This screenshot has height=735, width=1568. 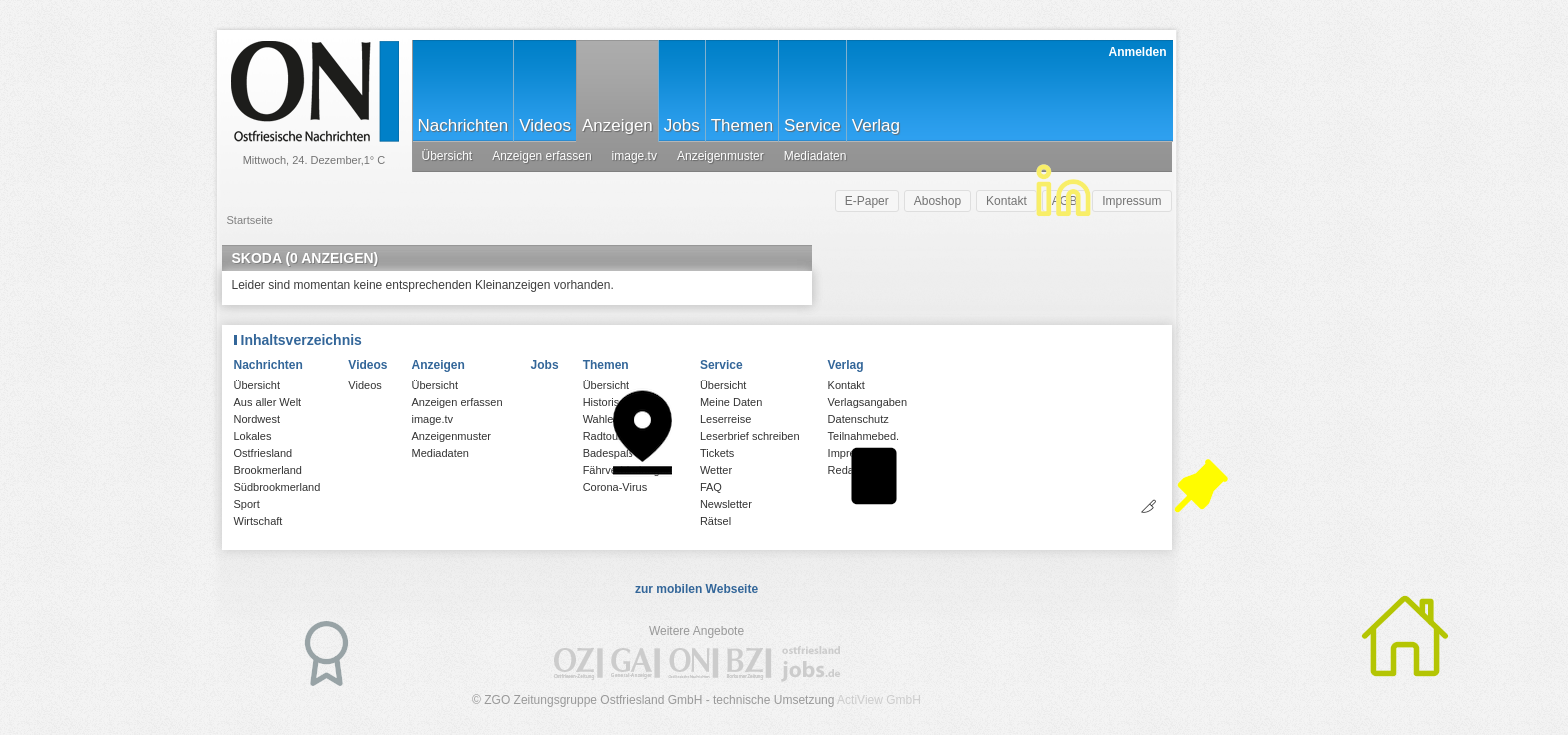 What do you see at coordinates (1405, 636) in the screenshot?
I see `navigate to home screen` at bounding box center [1405, 636].